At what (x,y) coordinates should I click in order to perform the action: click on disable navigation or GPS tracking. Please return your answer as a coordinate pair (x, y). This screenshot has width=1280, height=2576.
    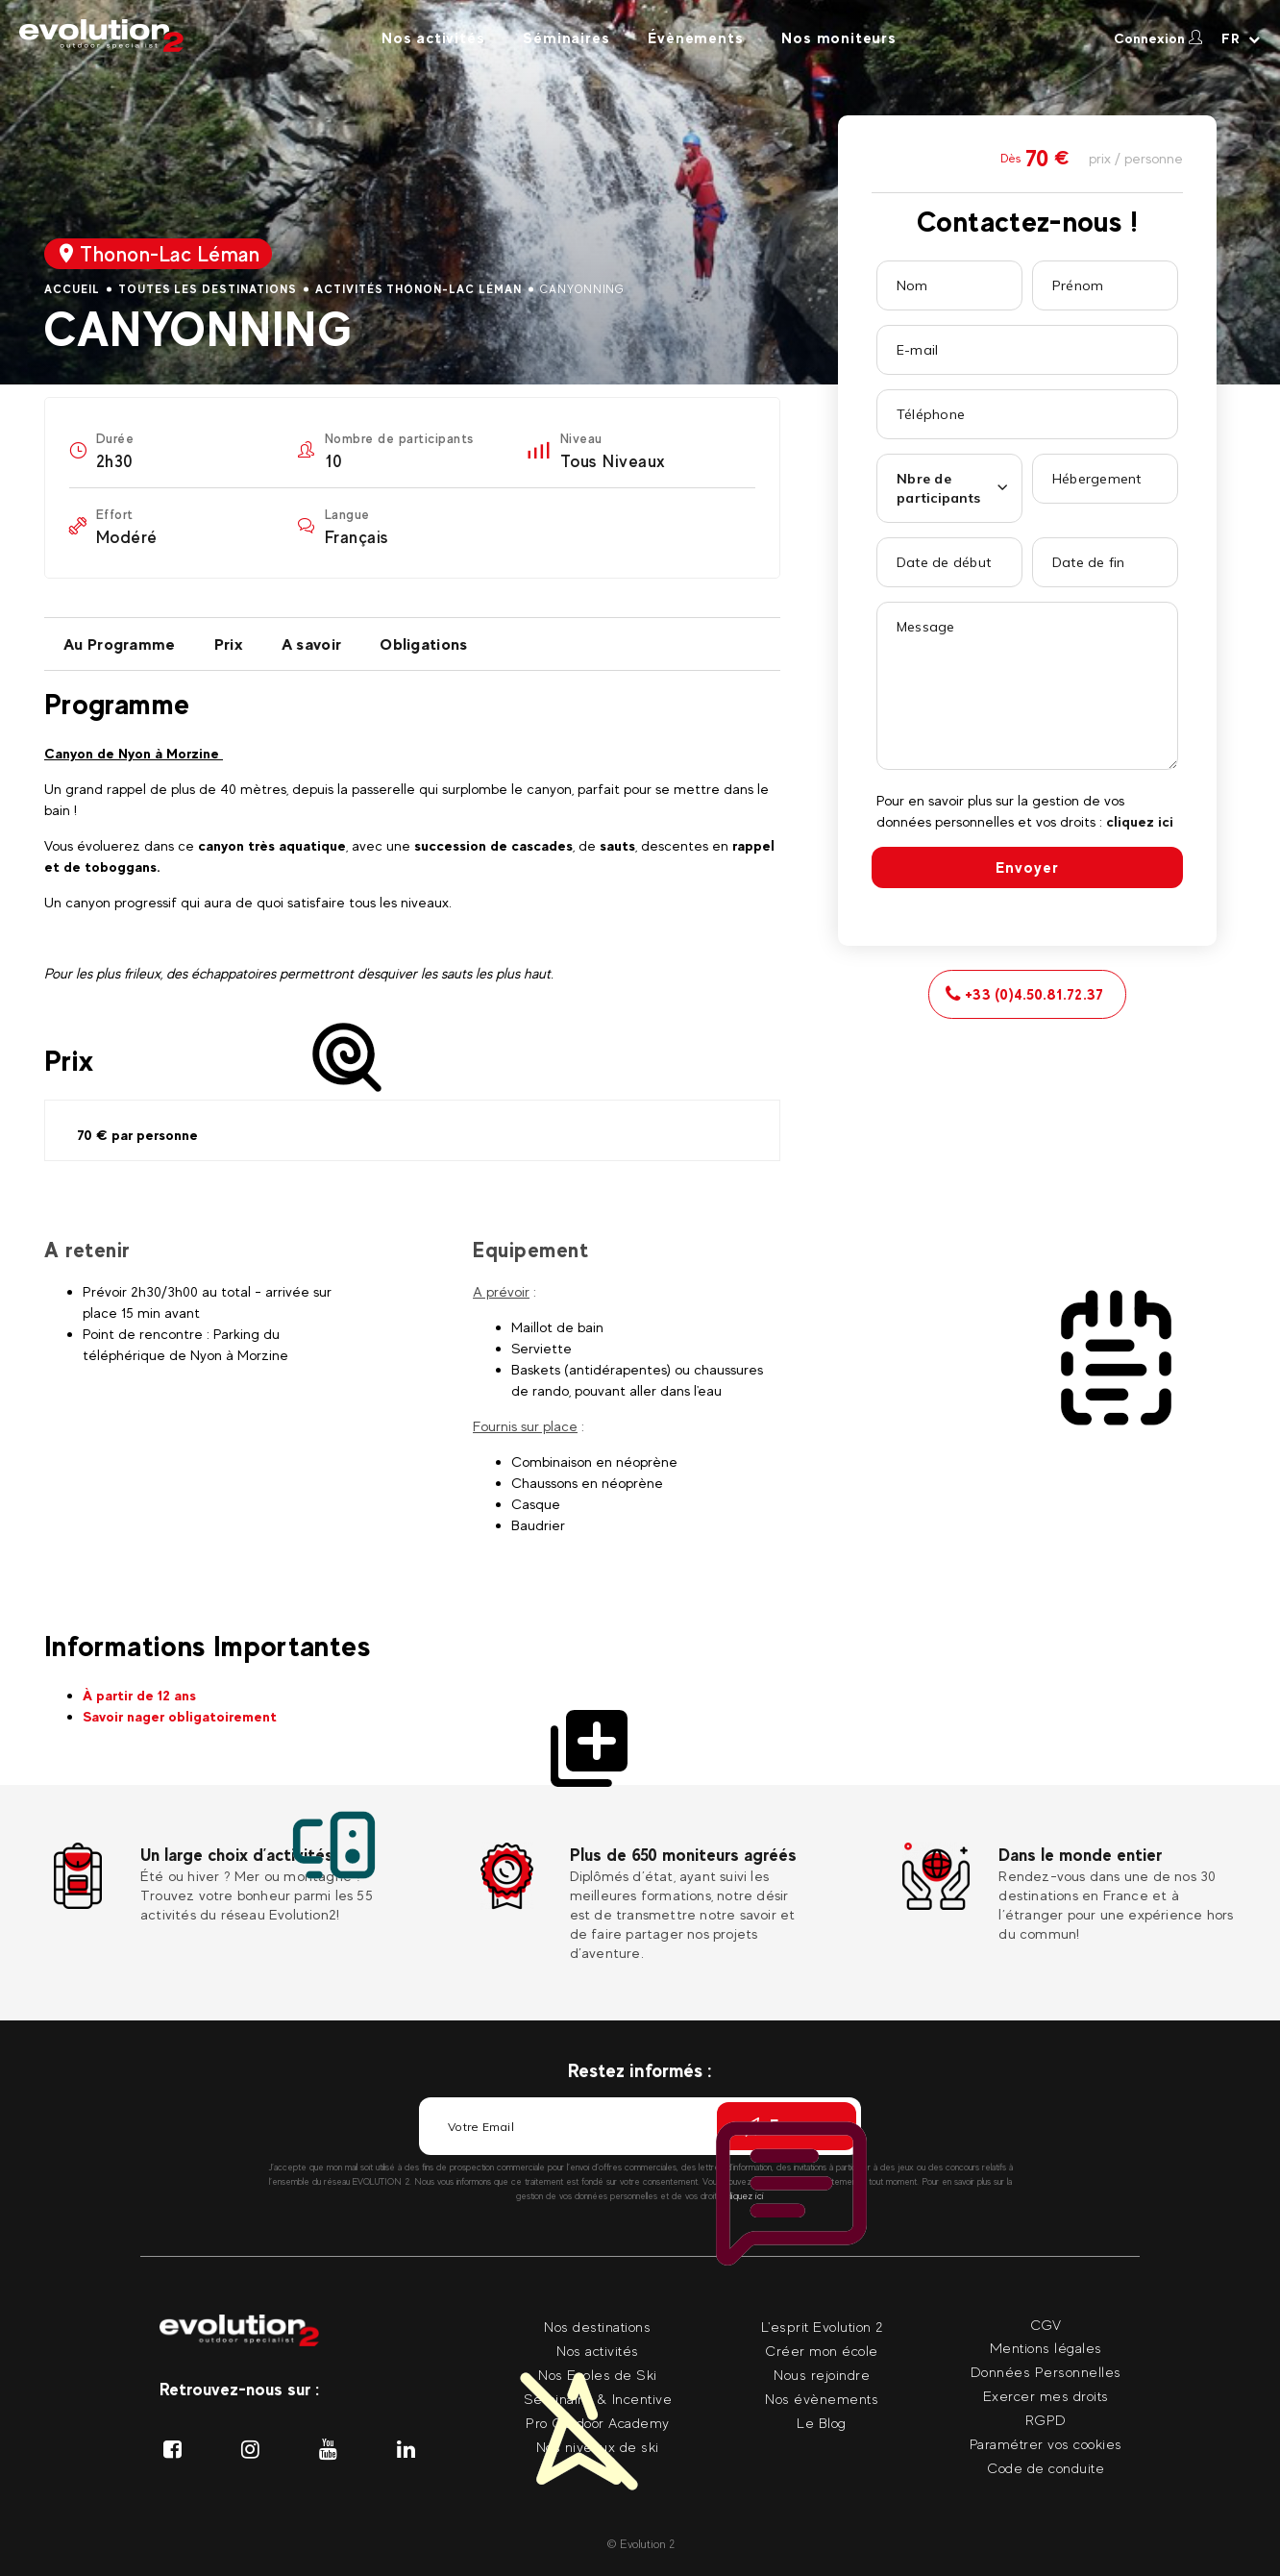
    Looking at the image, I should click on (578, 2431).